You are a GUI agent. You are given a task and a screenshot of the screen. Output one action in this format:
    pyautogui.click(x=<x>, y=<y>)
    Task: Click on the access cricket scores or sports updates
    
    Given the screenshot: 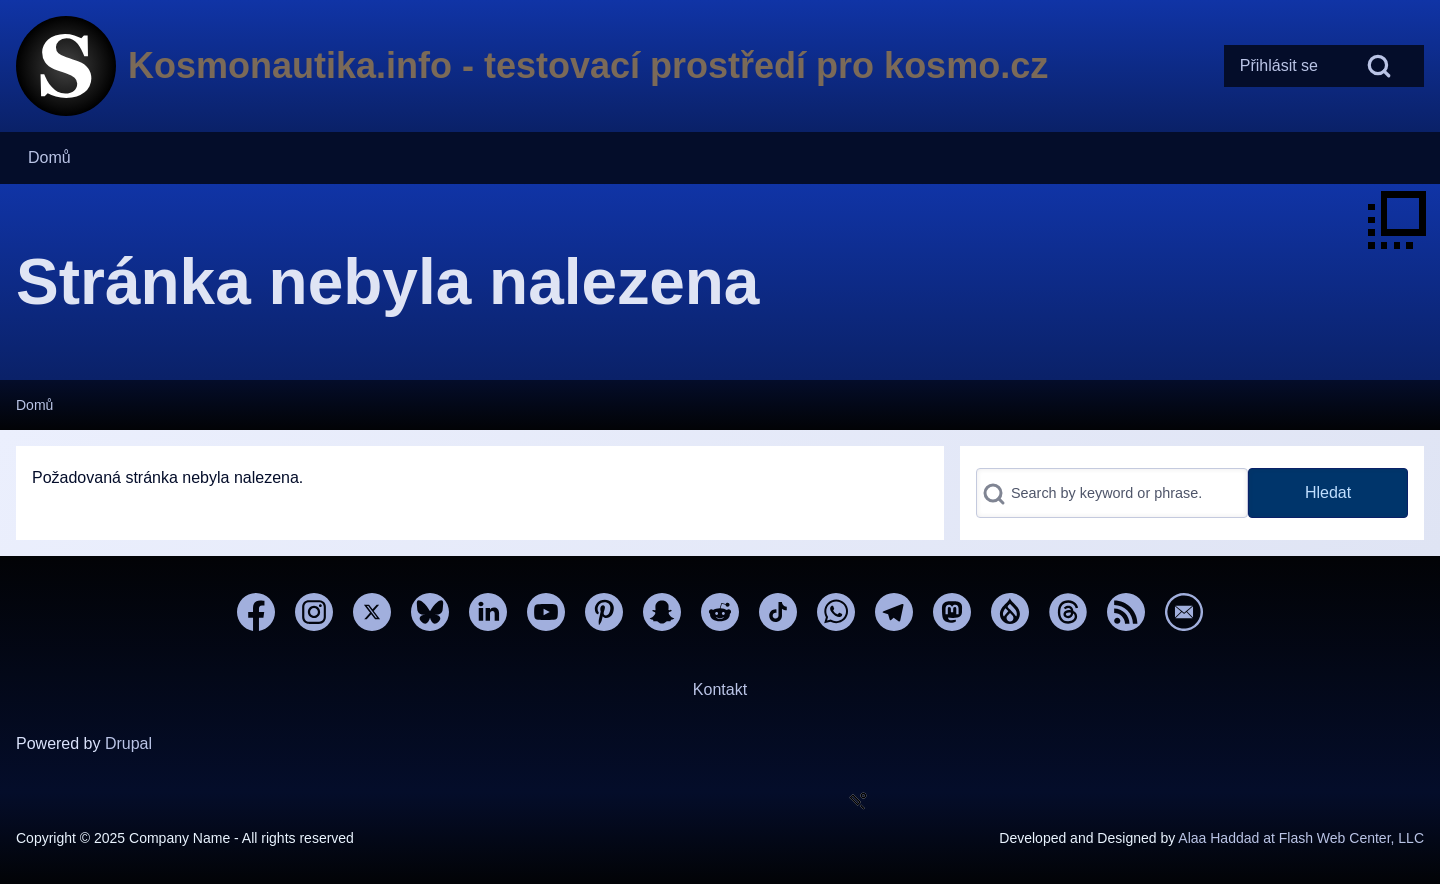 What is the action you would take?
    pyautogui.click(x=858, y=801)
    